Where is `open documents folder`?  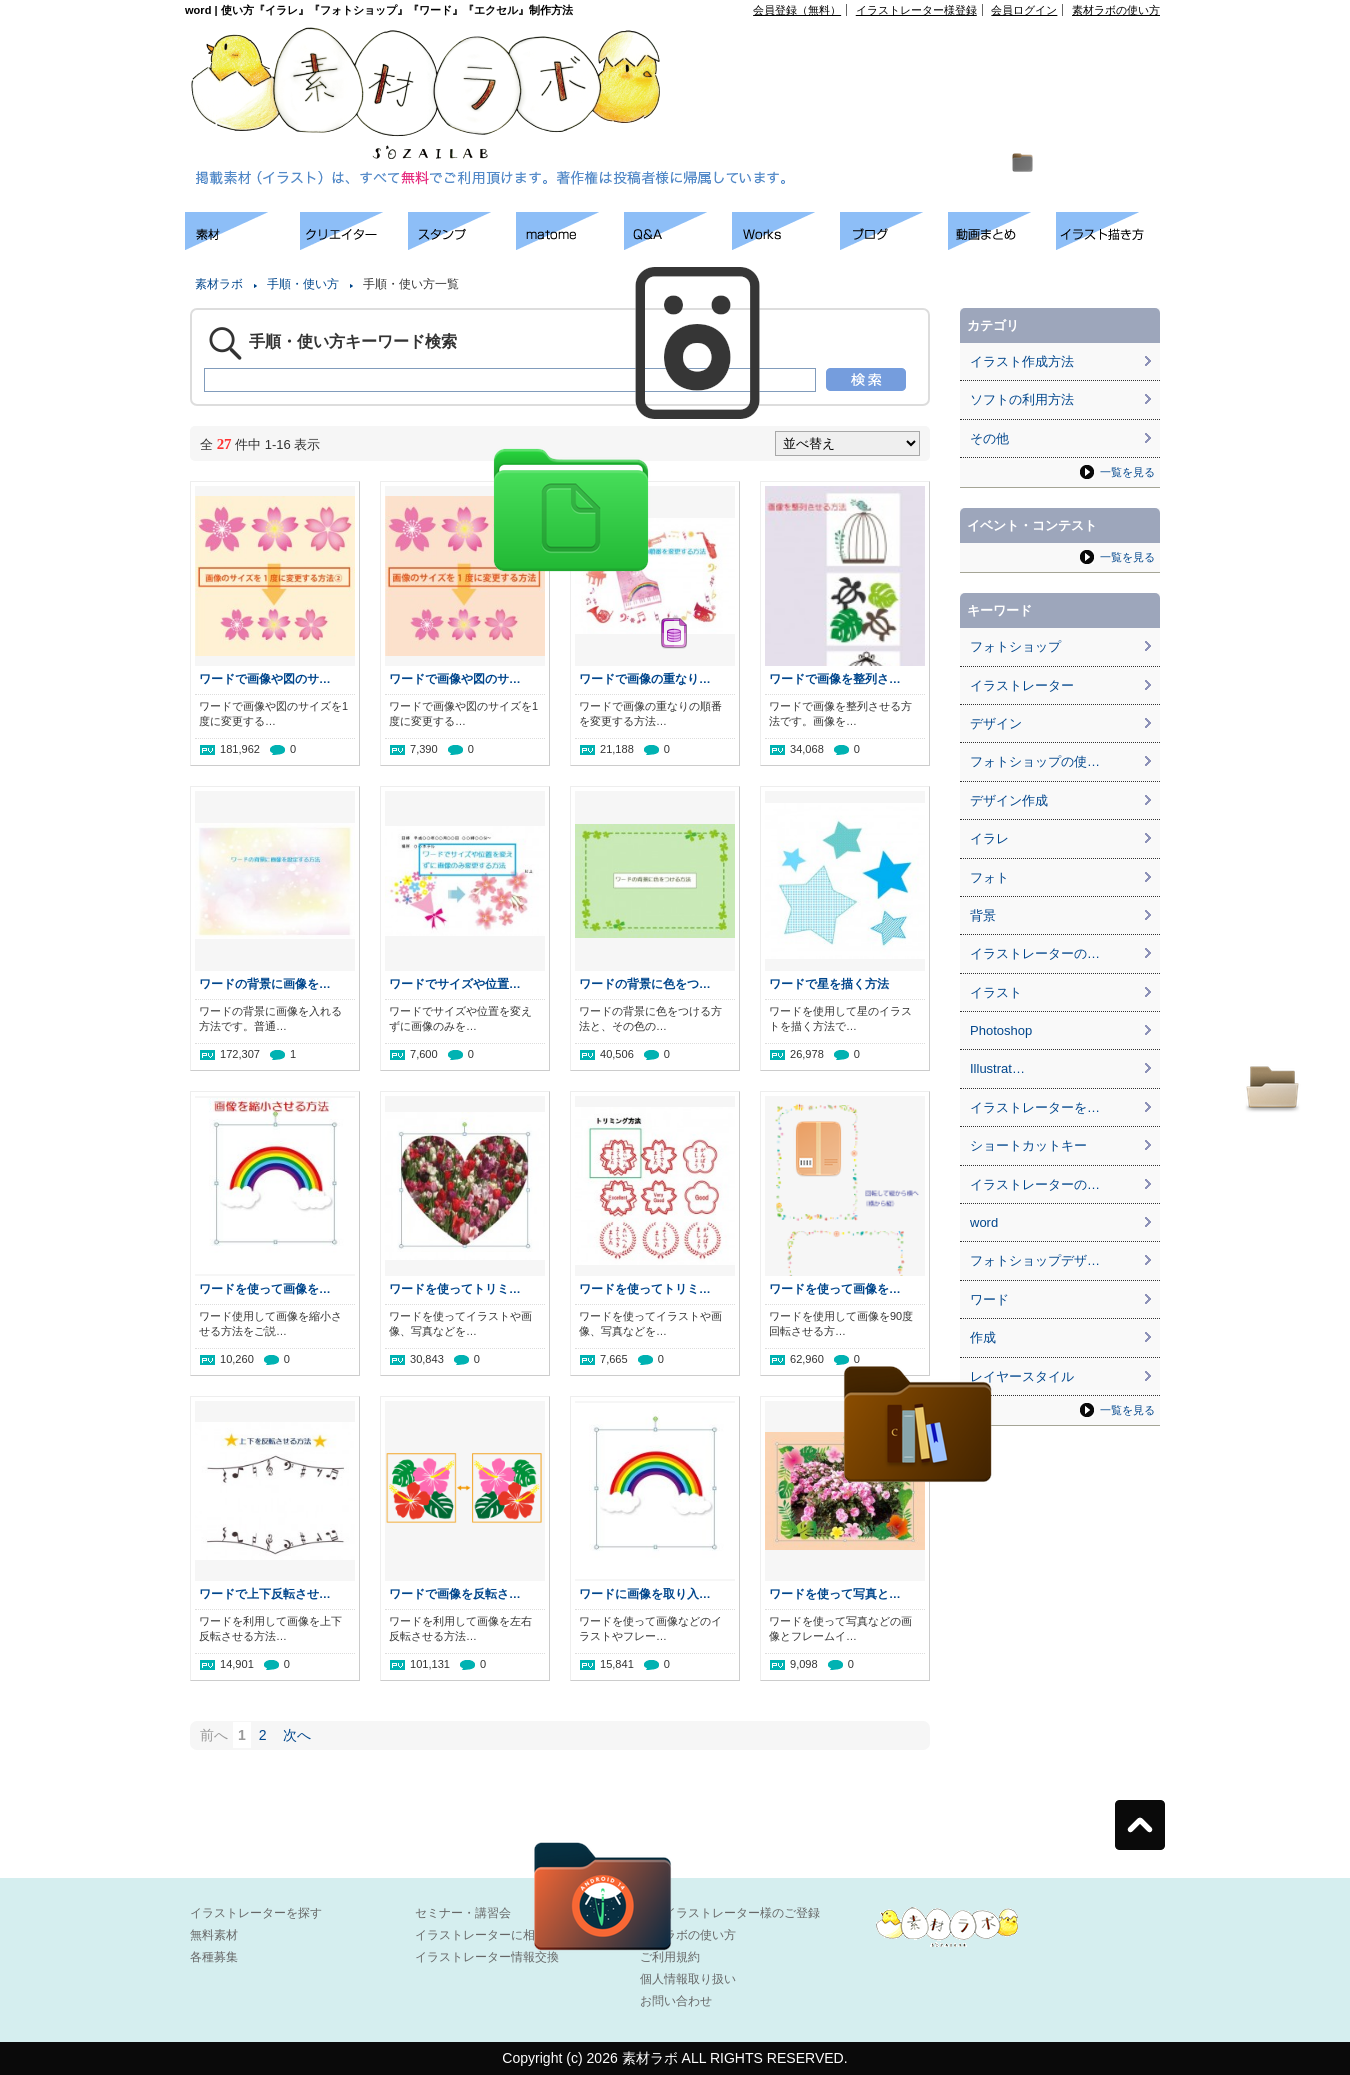 open documents folder is located at coordinates (571, 510).